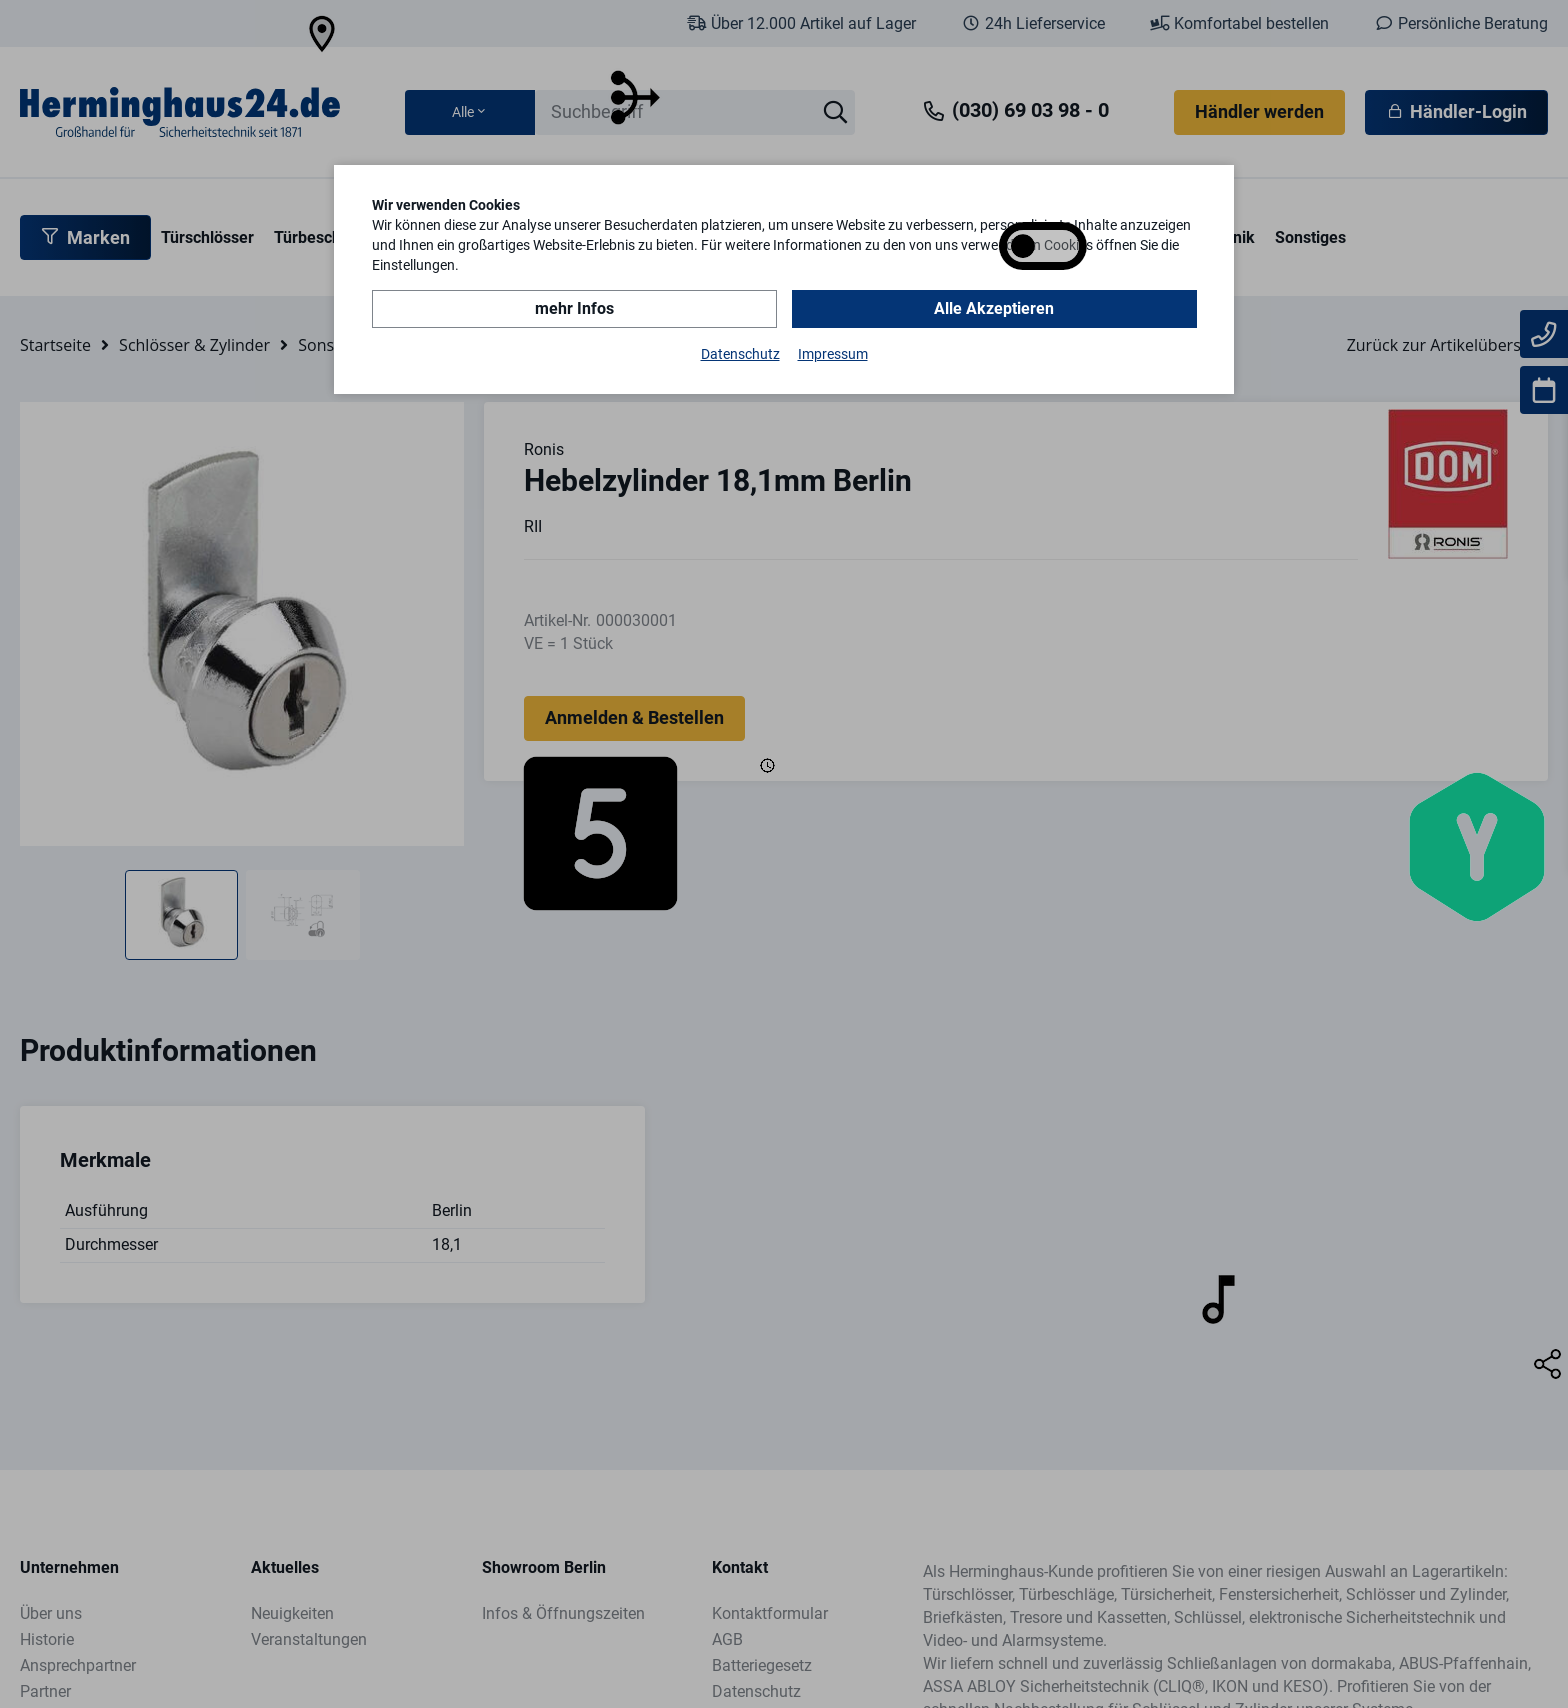  Describe the element at coordinates (635, 97) in the screenshot. I see `merge or combine multiple inputs into one output` at that location.